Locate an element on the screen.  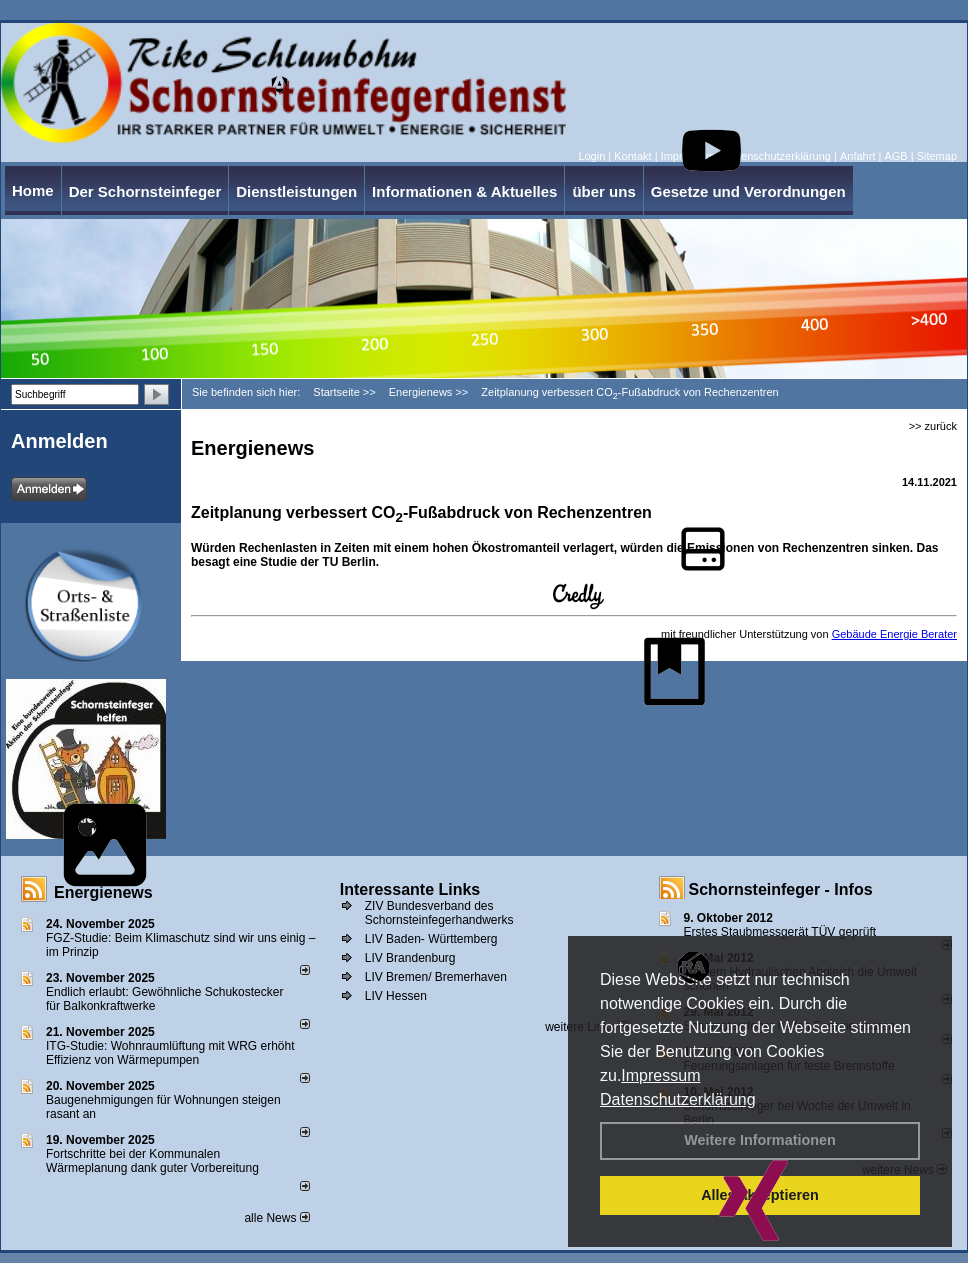
access hard drive or storage settings is located at coordinates (703, 549).